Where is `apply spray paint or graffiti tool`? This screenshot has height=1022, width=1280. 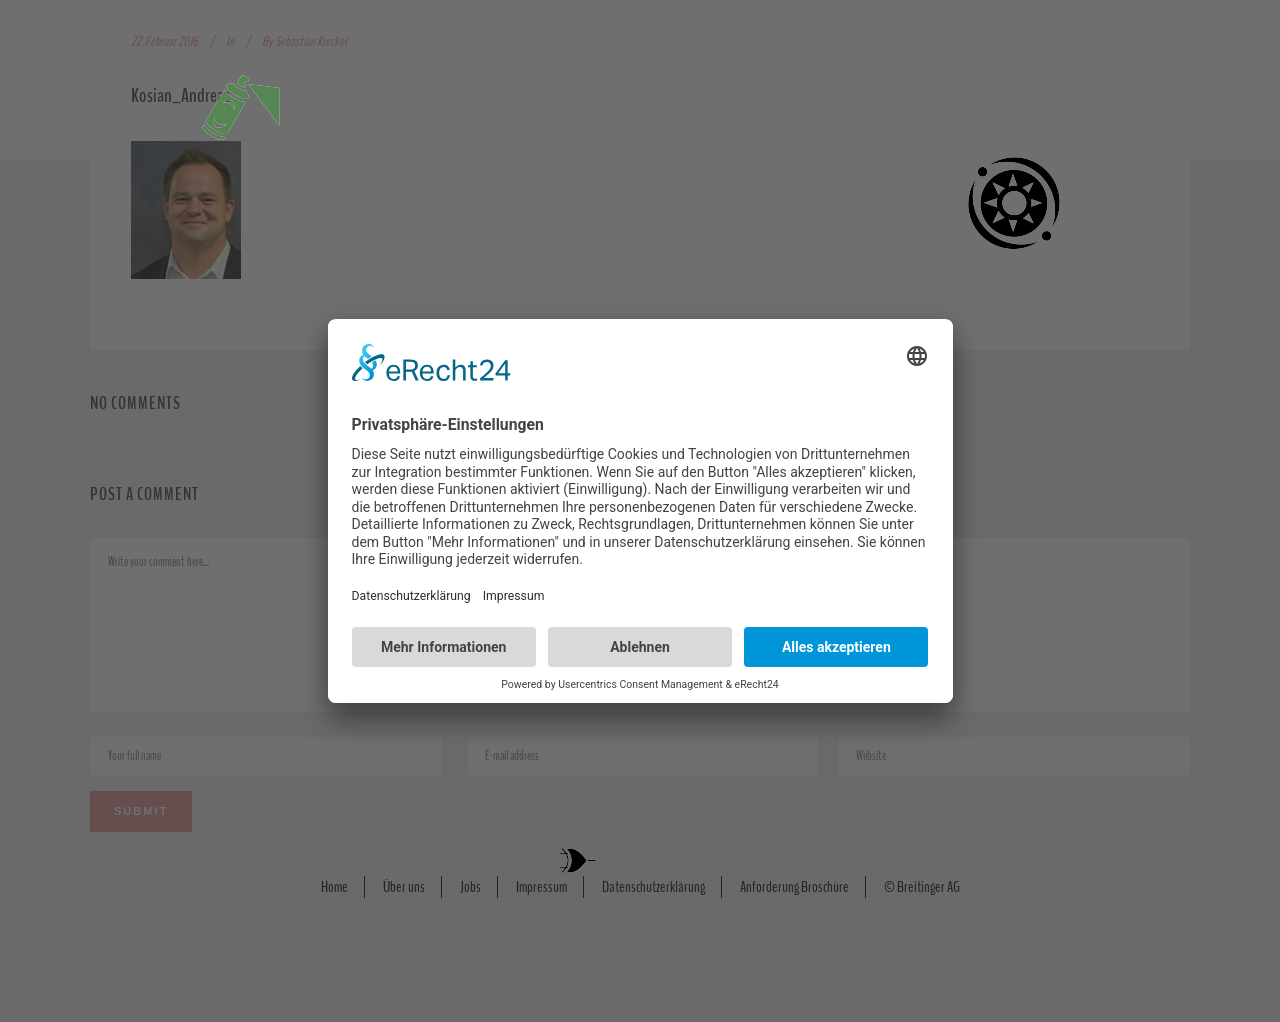
apply spray paint or graffiti tool is located at coordinates (240, 109).